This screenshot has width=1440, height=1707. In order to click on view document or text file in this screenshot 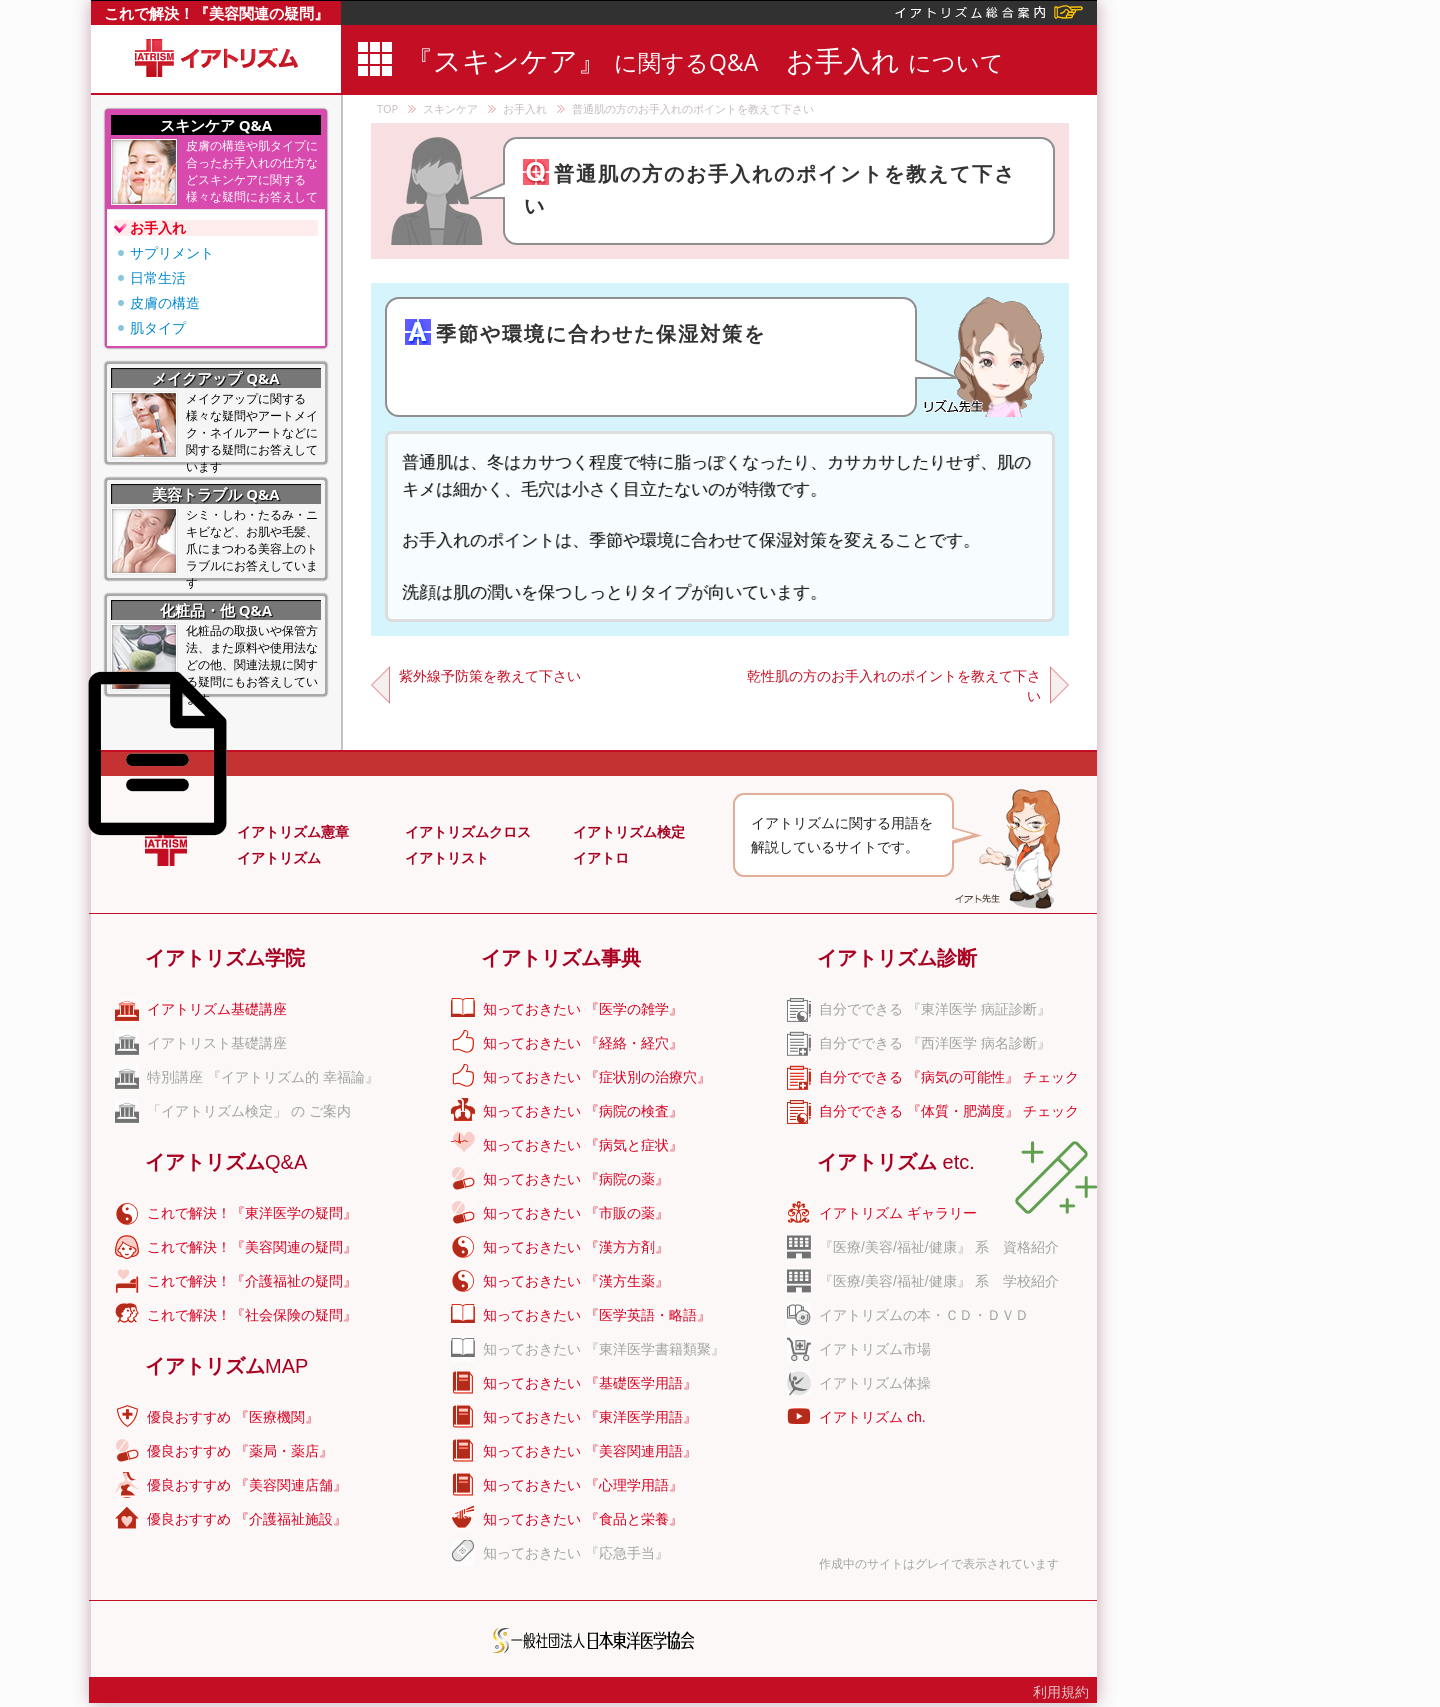, I will do `click(157, 753)`.